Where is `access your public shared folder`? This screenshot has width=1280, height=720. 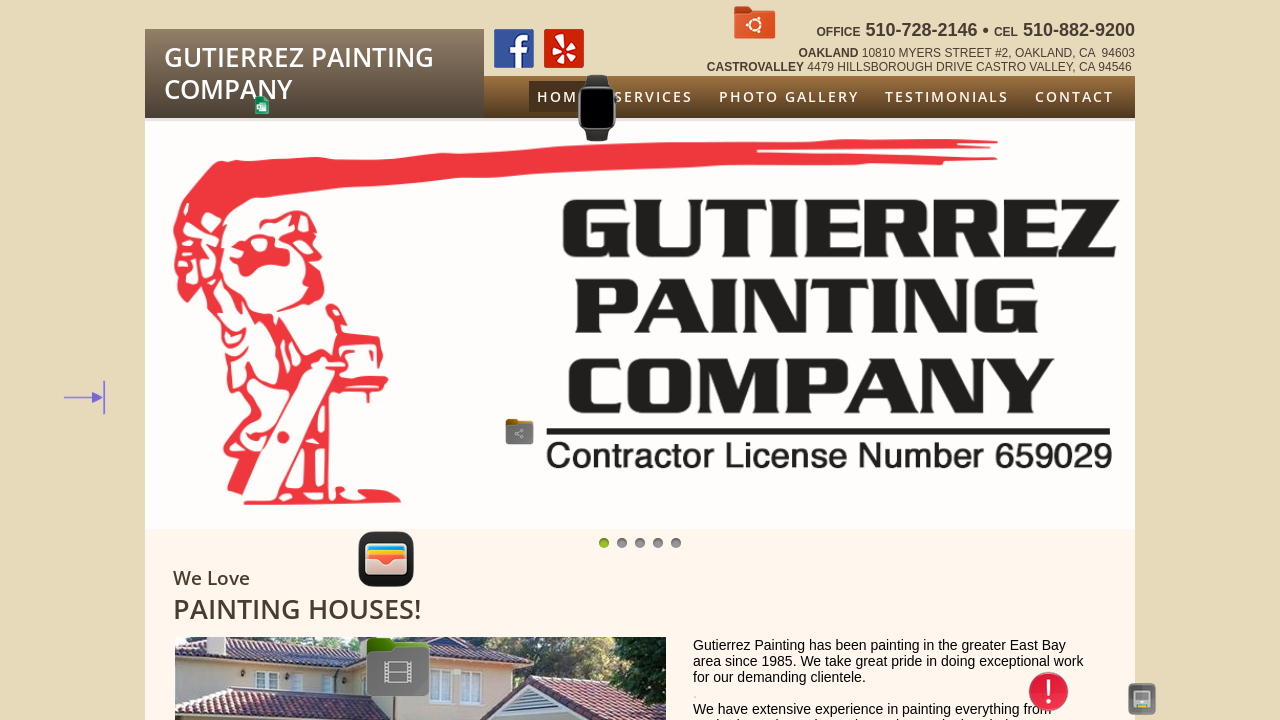
access your public shared folder is located at coordinates (519, 431).